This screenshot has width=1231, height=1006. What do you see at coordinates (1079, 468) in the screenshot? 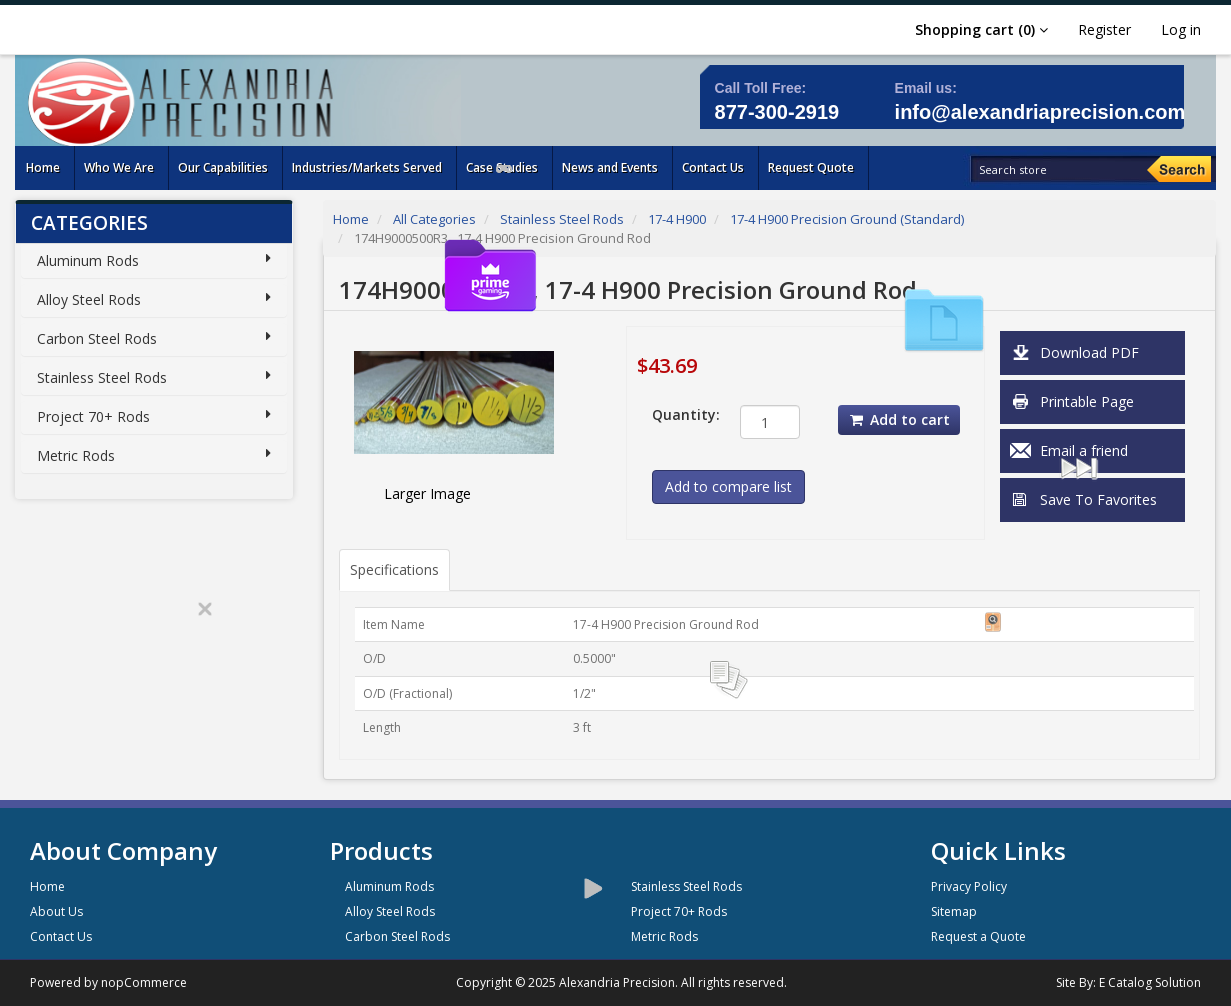
I see `skip to the next track or media item` at bounding box center [1079, 468].